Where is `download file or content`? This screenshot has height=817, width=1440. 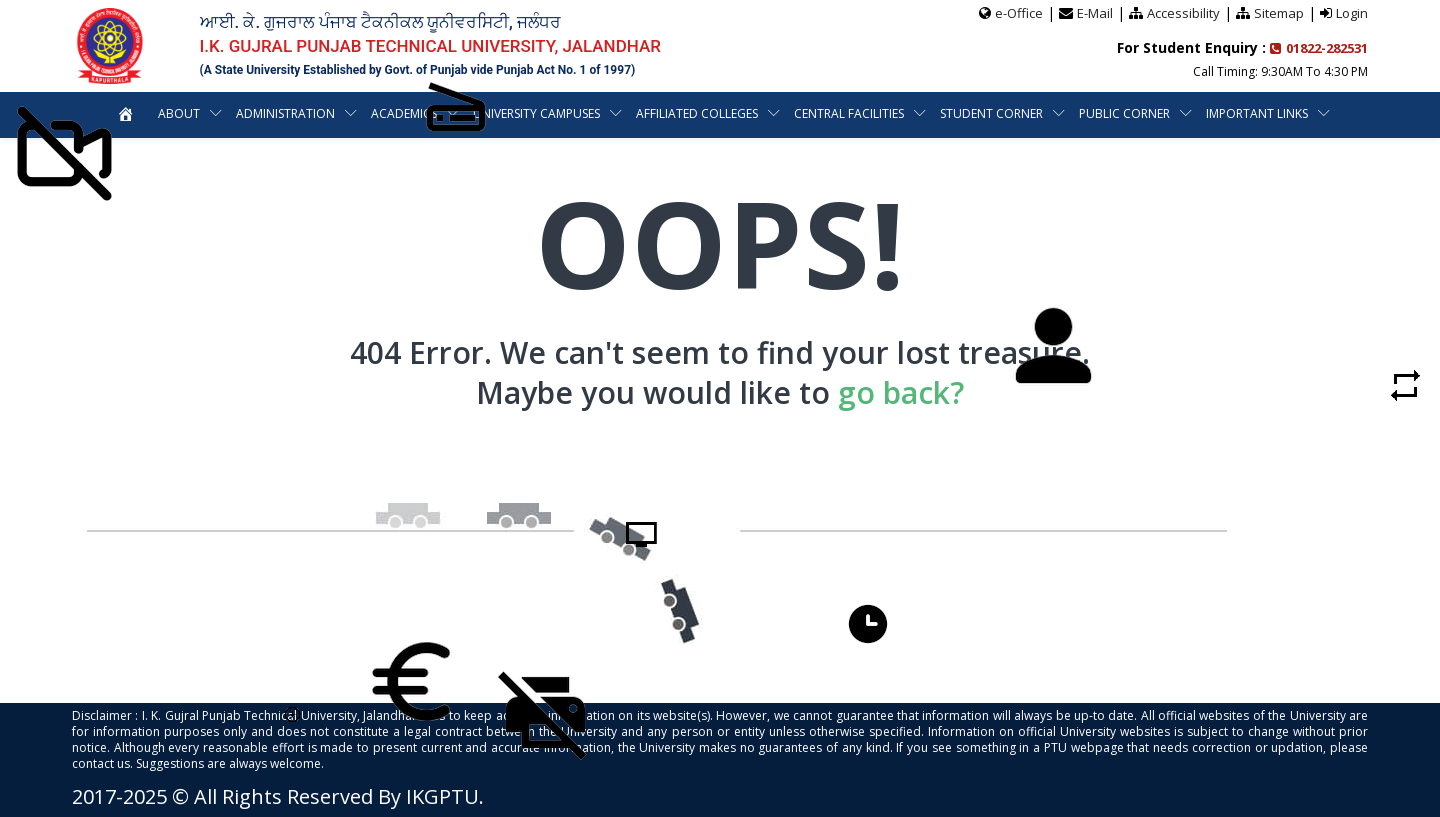
download file or content is located at coordinates (292, 714).